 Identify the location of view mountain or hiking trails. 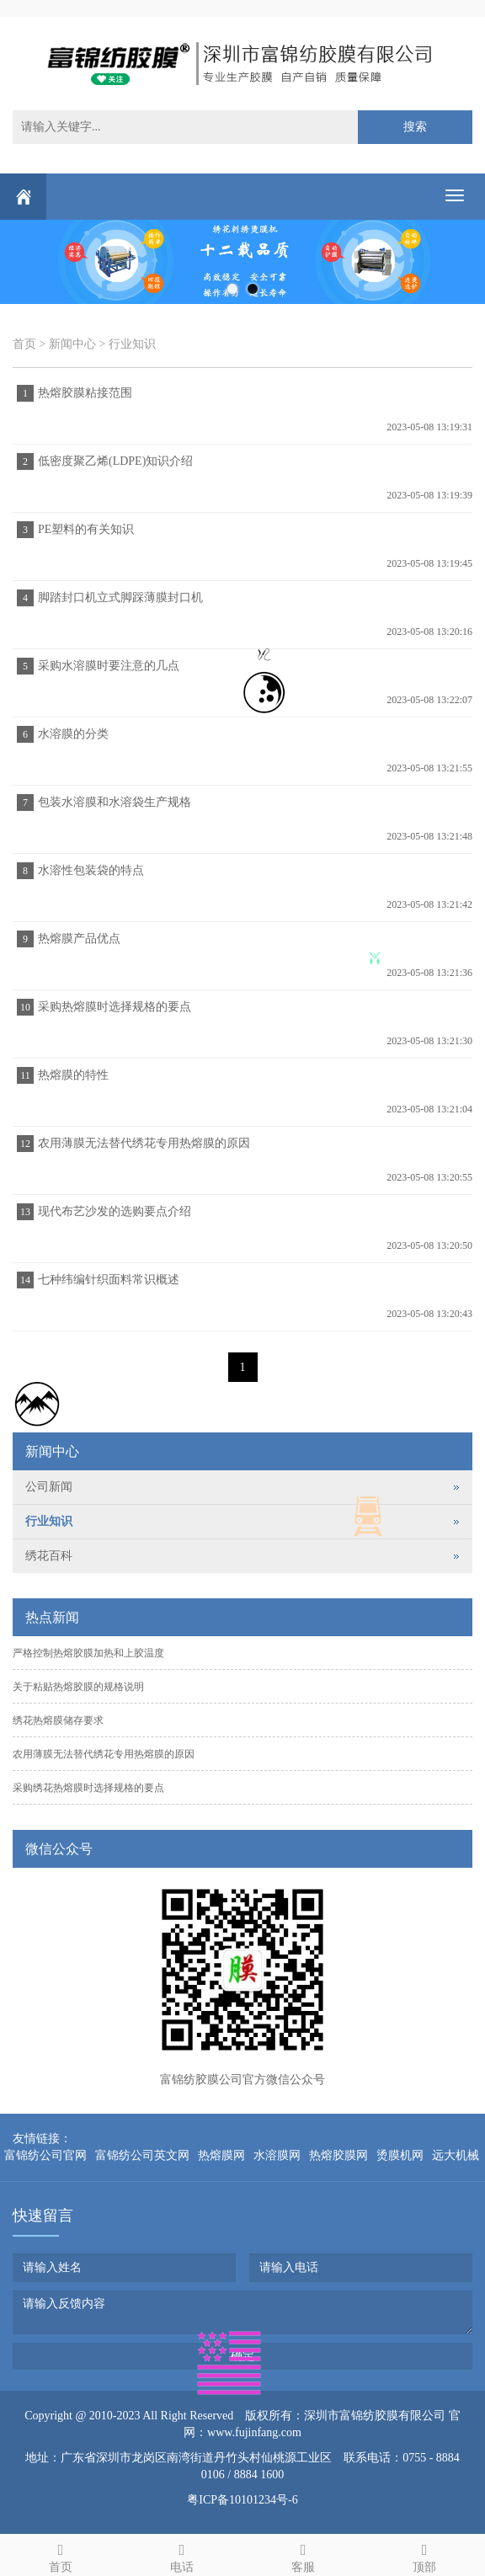
(37, 1404).